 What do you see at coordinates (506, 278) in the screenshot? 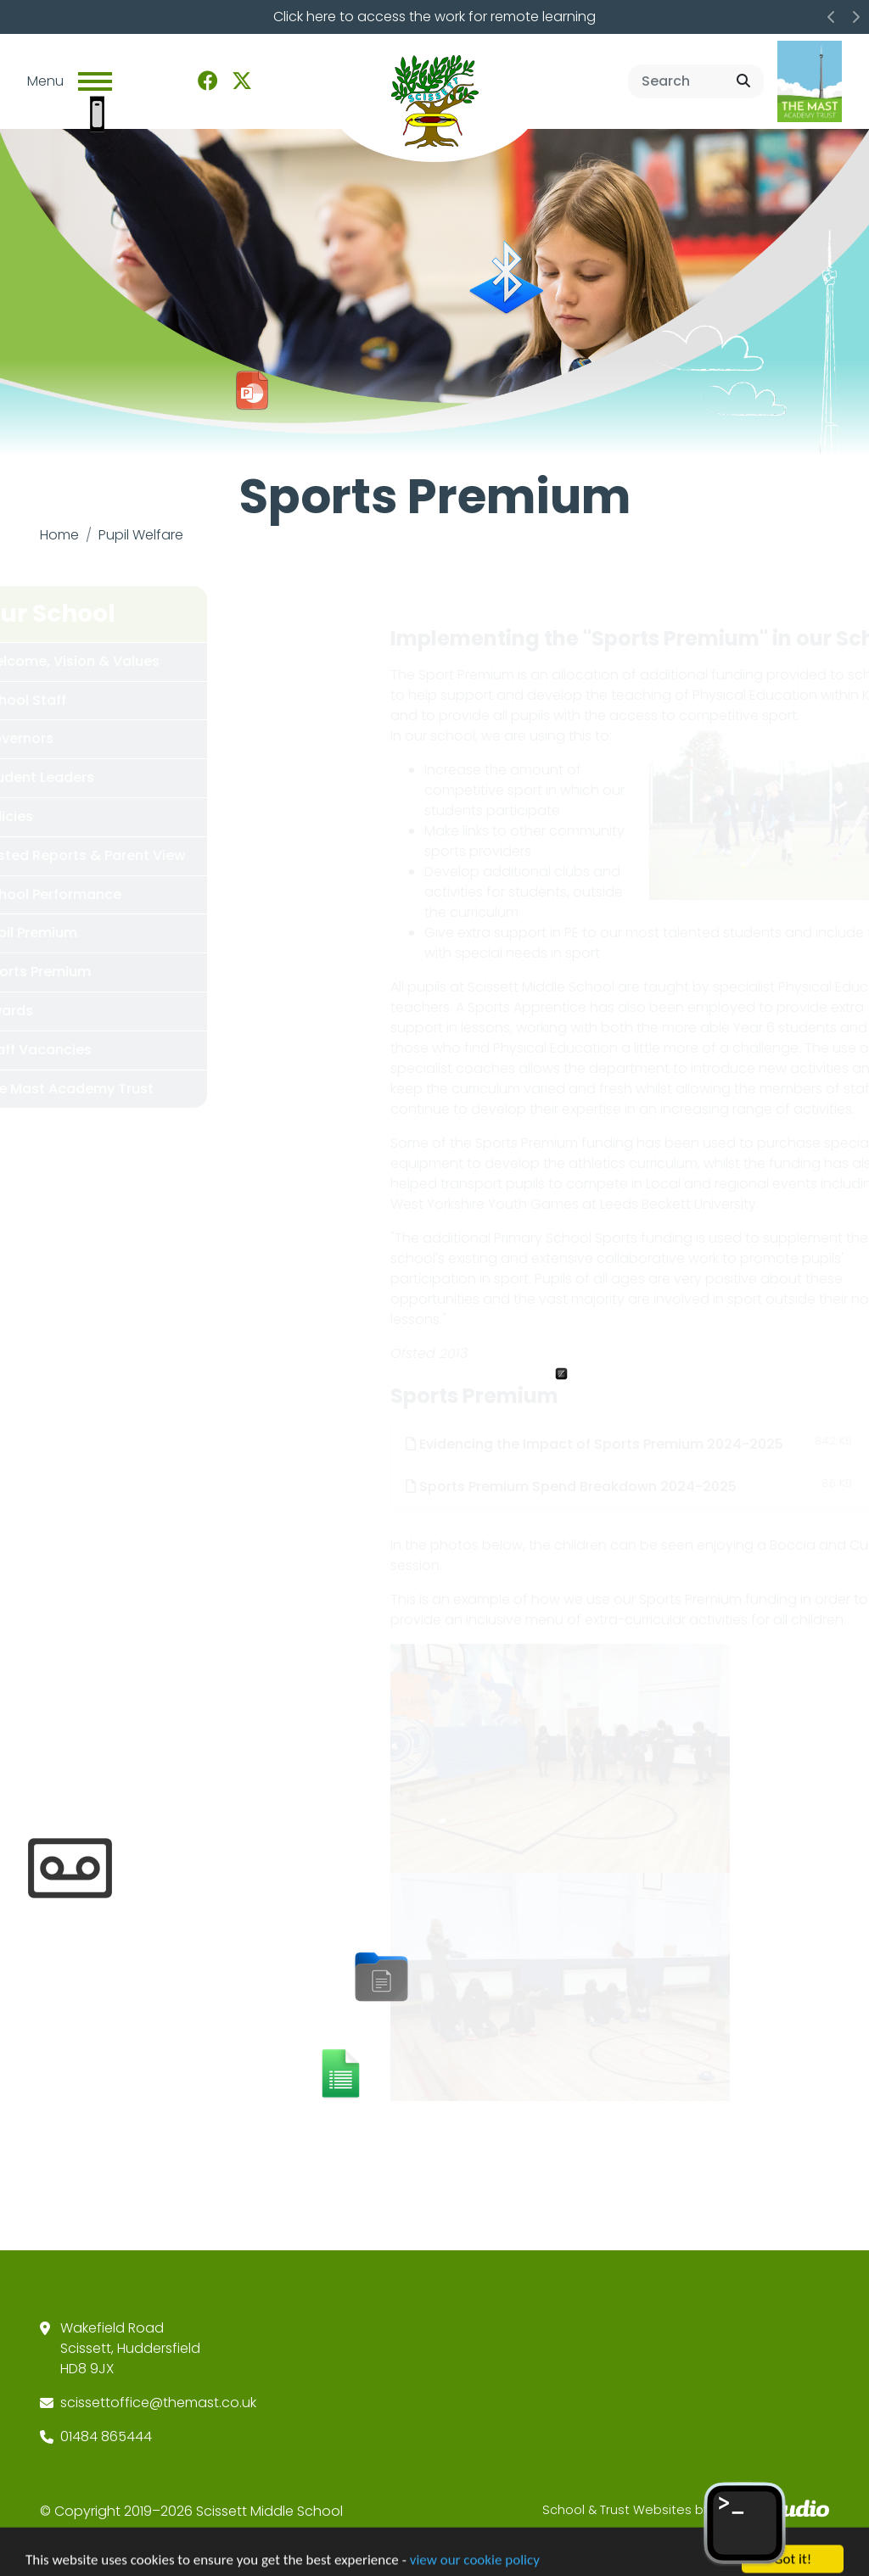
I see `open bluetooth file exchange utility` at bounding box center [506, 278].